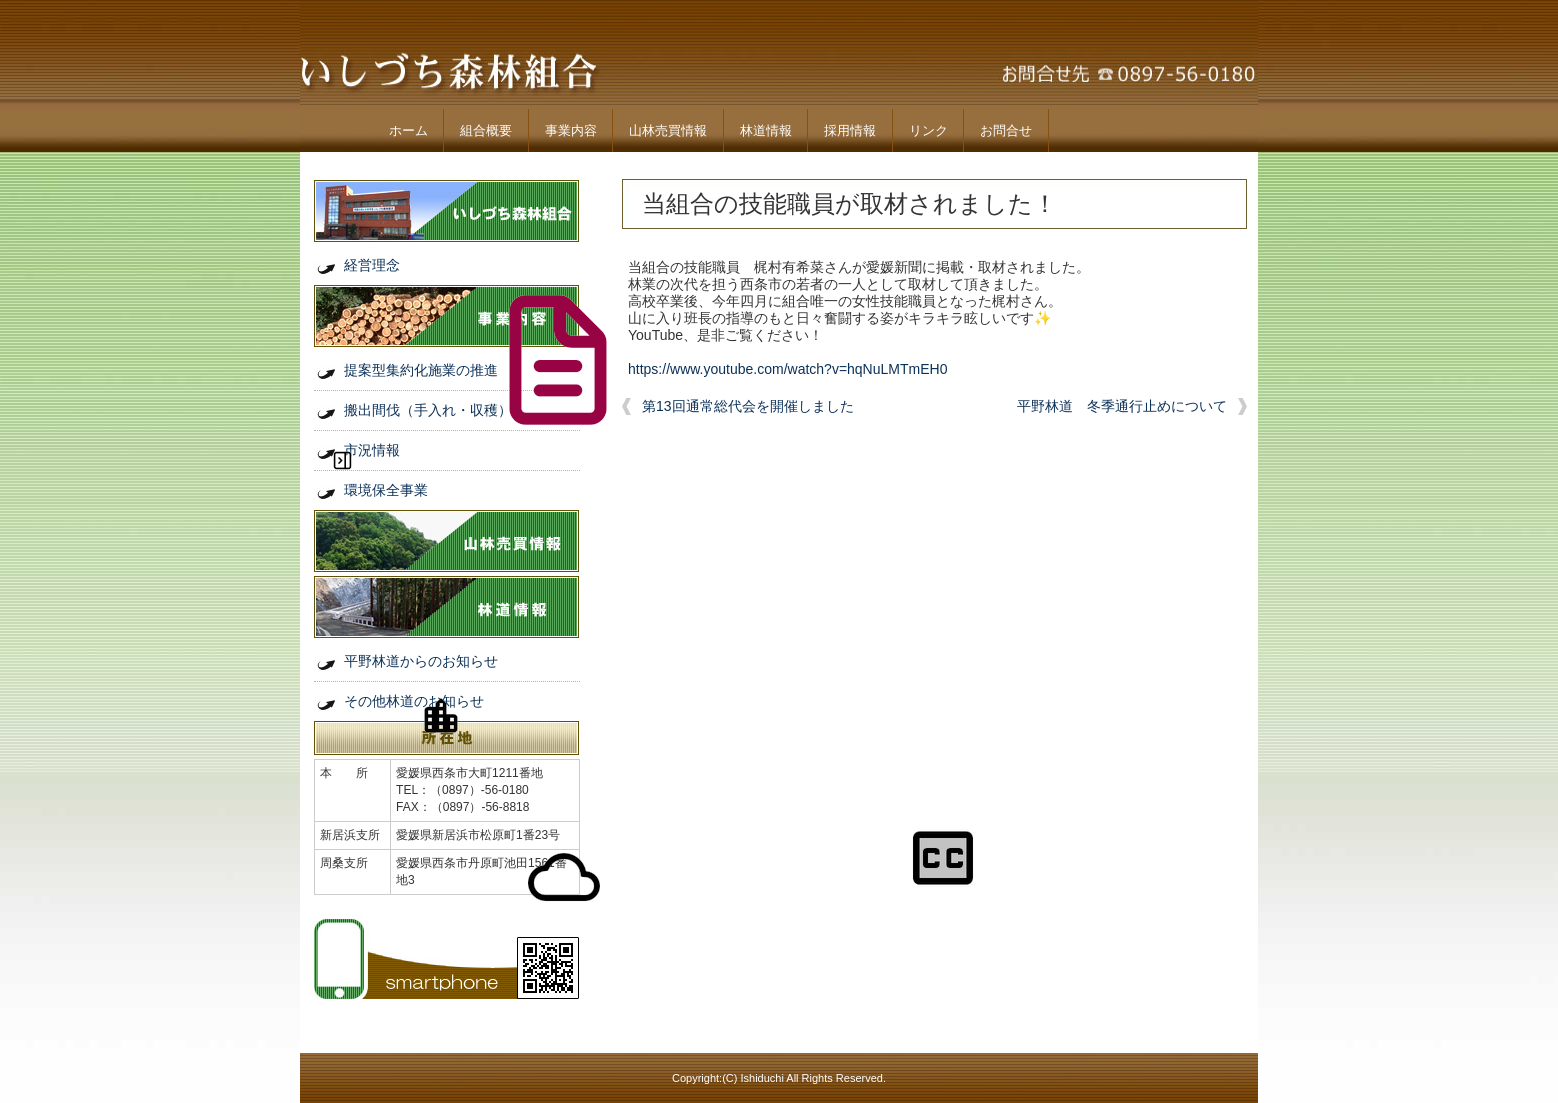 This screenshot has width=1558, height=1103. Describe the element at coordinates (342, 460) in the screenshot. I see `close the right side panel` at that location.